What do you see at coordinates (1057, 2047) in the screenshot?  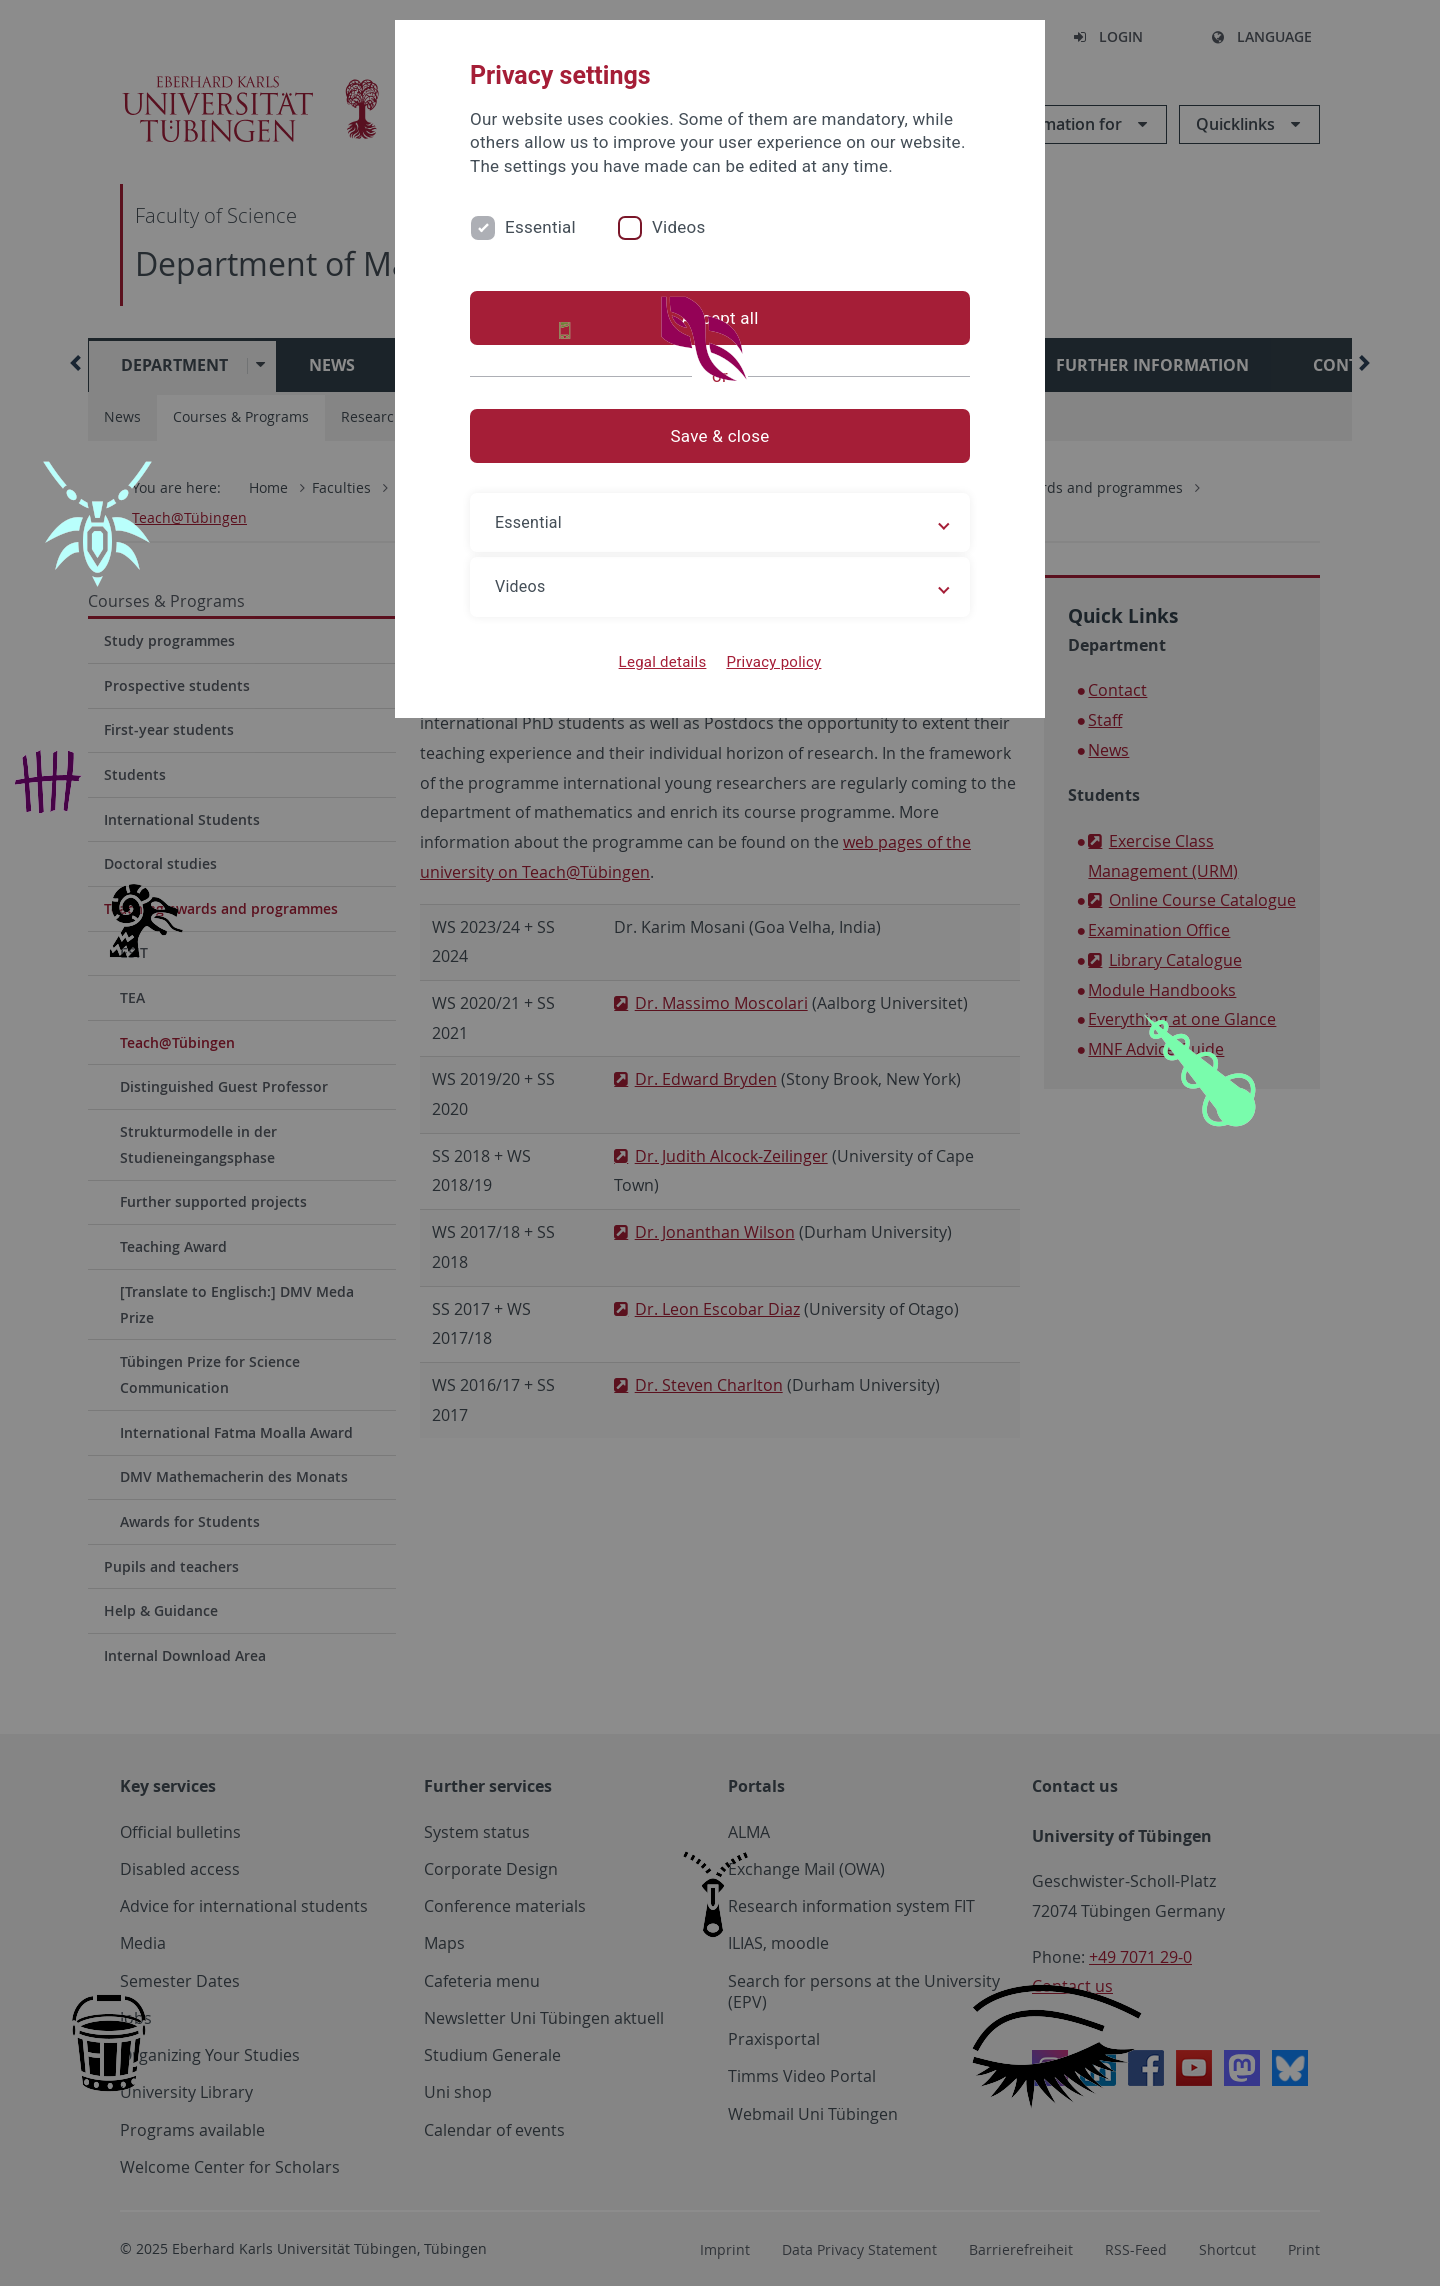 I see `access beauty or makeup settings` at bounding box center [1057, 2047].